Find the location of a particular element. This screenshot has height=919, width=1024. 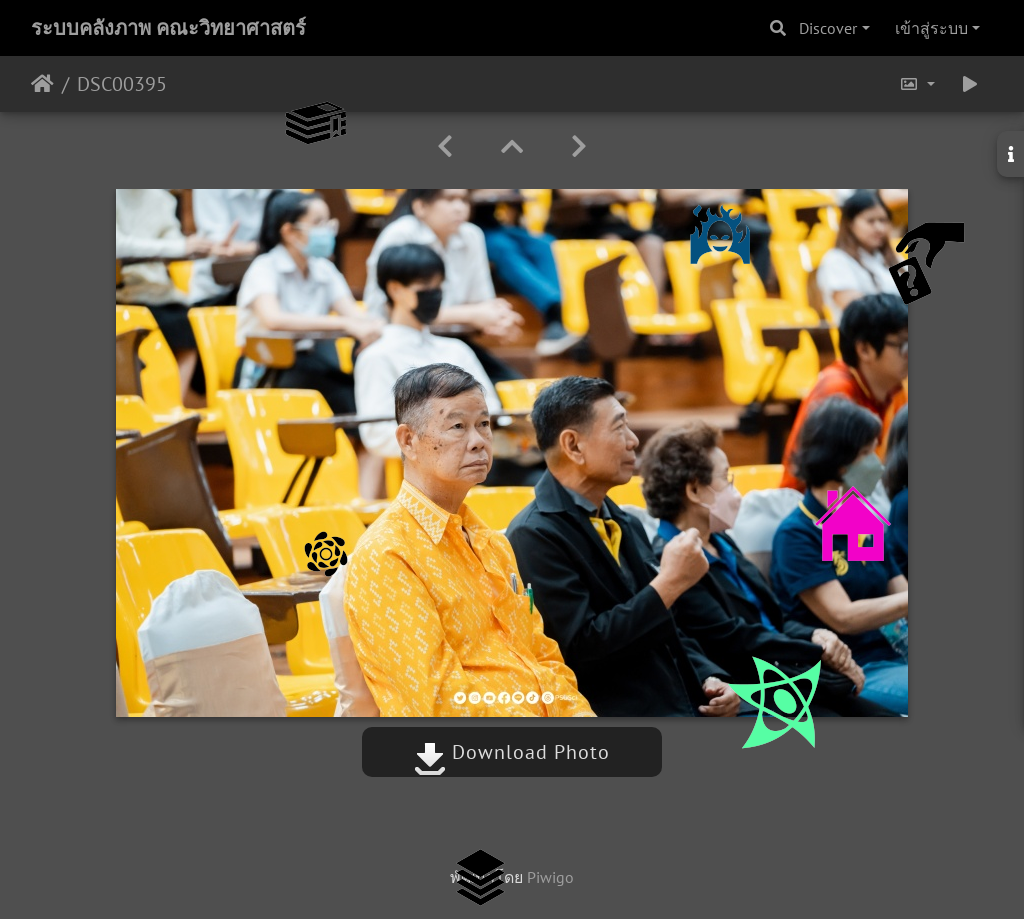

navigate to home screen is located at coordinates (853, 524).